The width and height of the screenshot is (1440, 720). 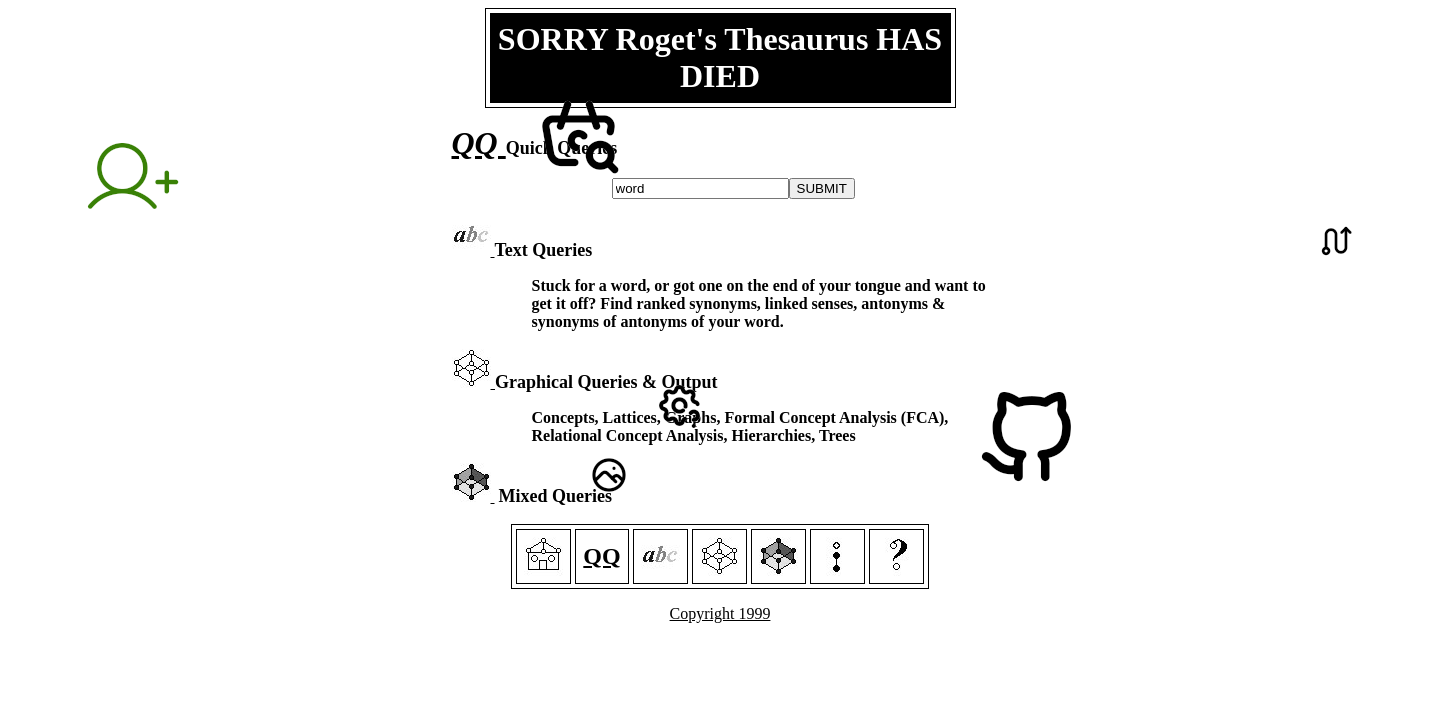 What do you see at coordinates (1026, 436) in the screenshot?
I see `view project on github` at bounding box center [1026, 436].